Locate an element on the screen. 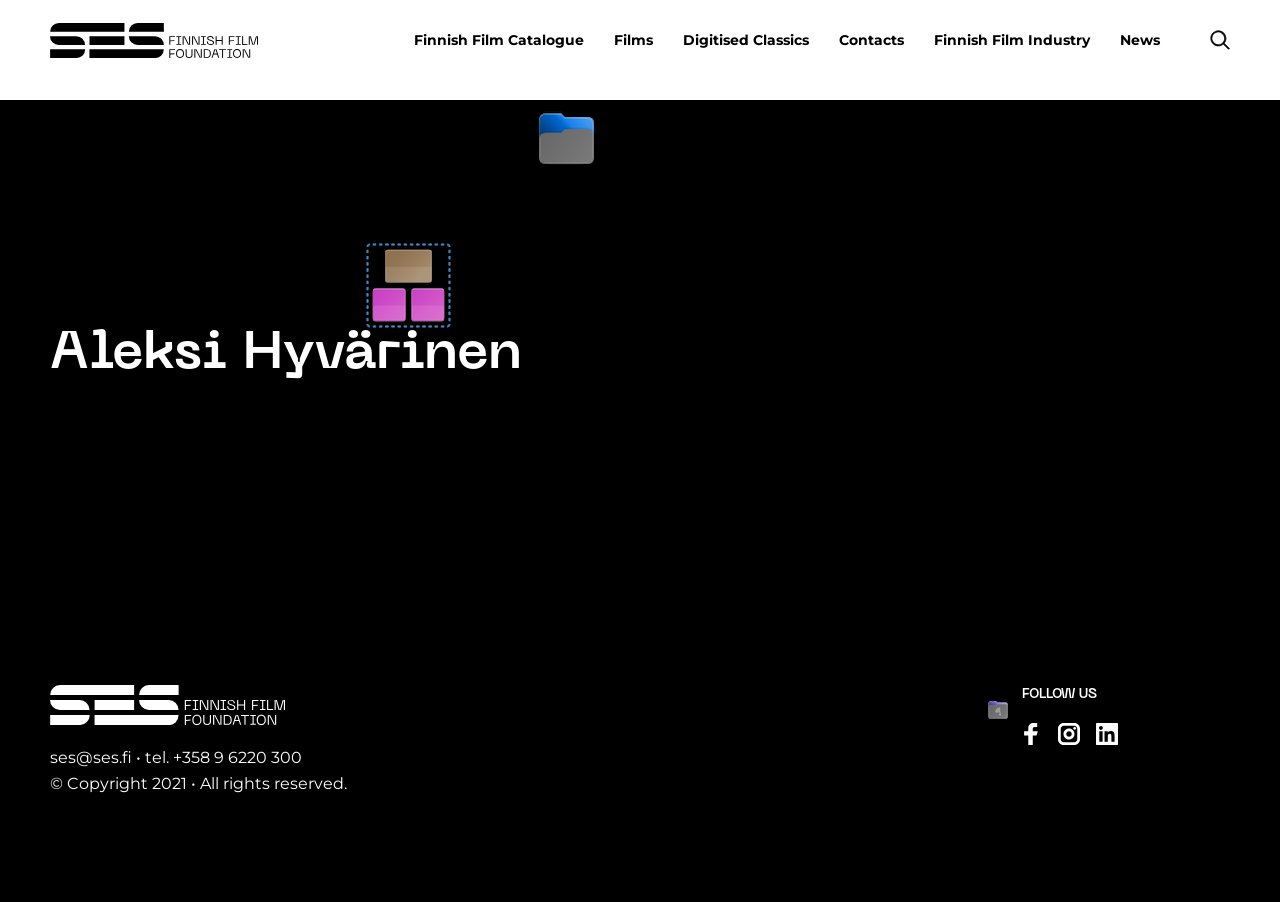  indicates a folder is ready to accept a dragged item is located at coordinates (566, 138).